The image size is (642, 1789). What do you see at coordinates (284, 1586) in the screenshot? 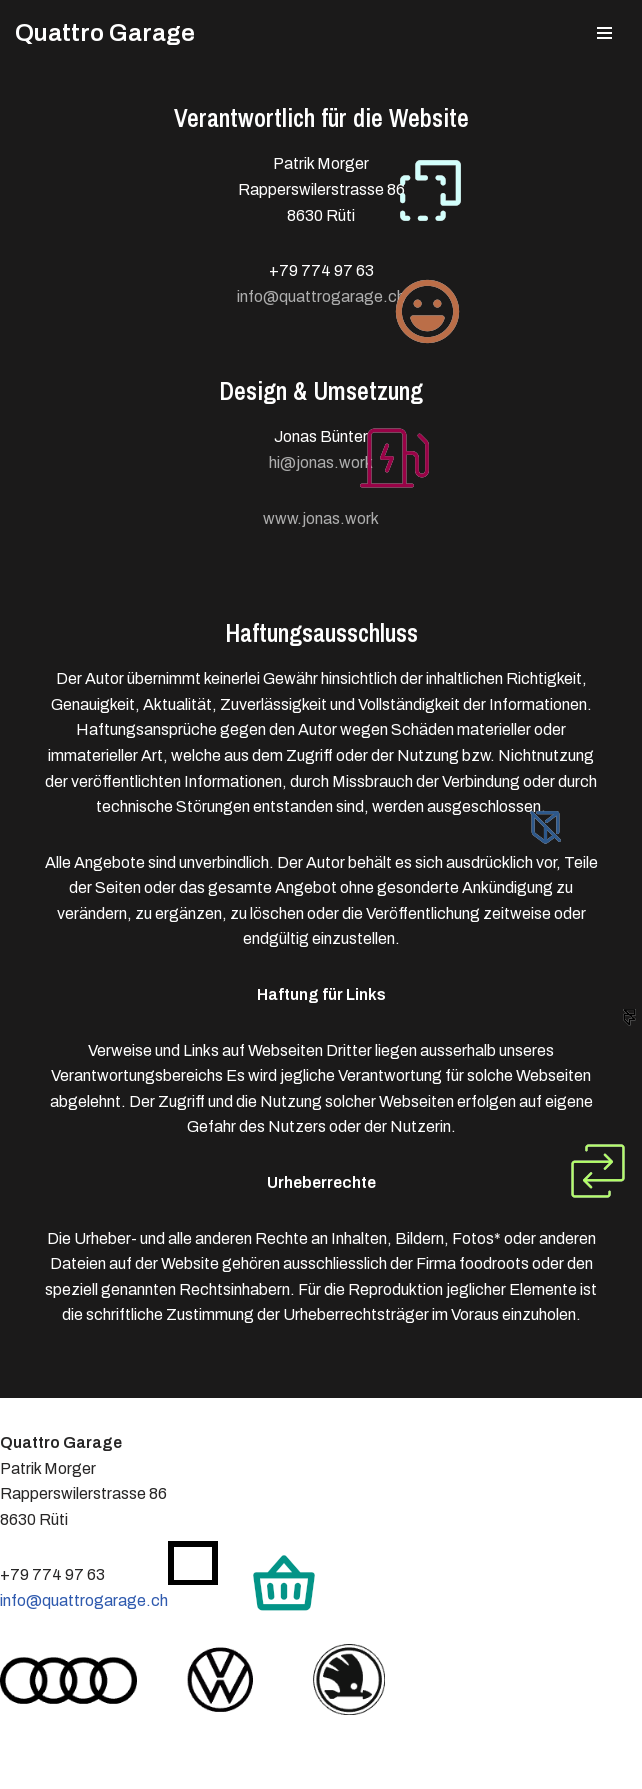
I see `view your shopping basket` at bounding box center [284, 1586].